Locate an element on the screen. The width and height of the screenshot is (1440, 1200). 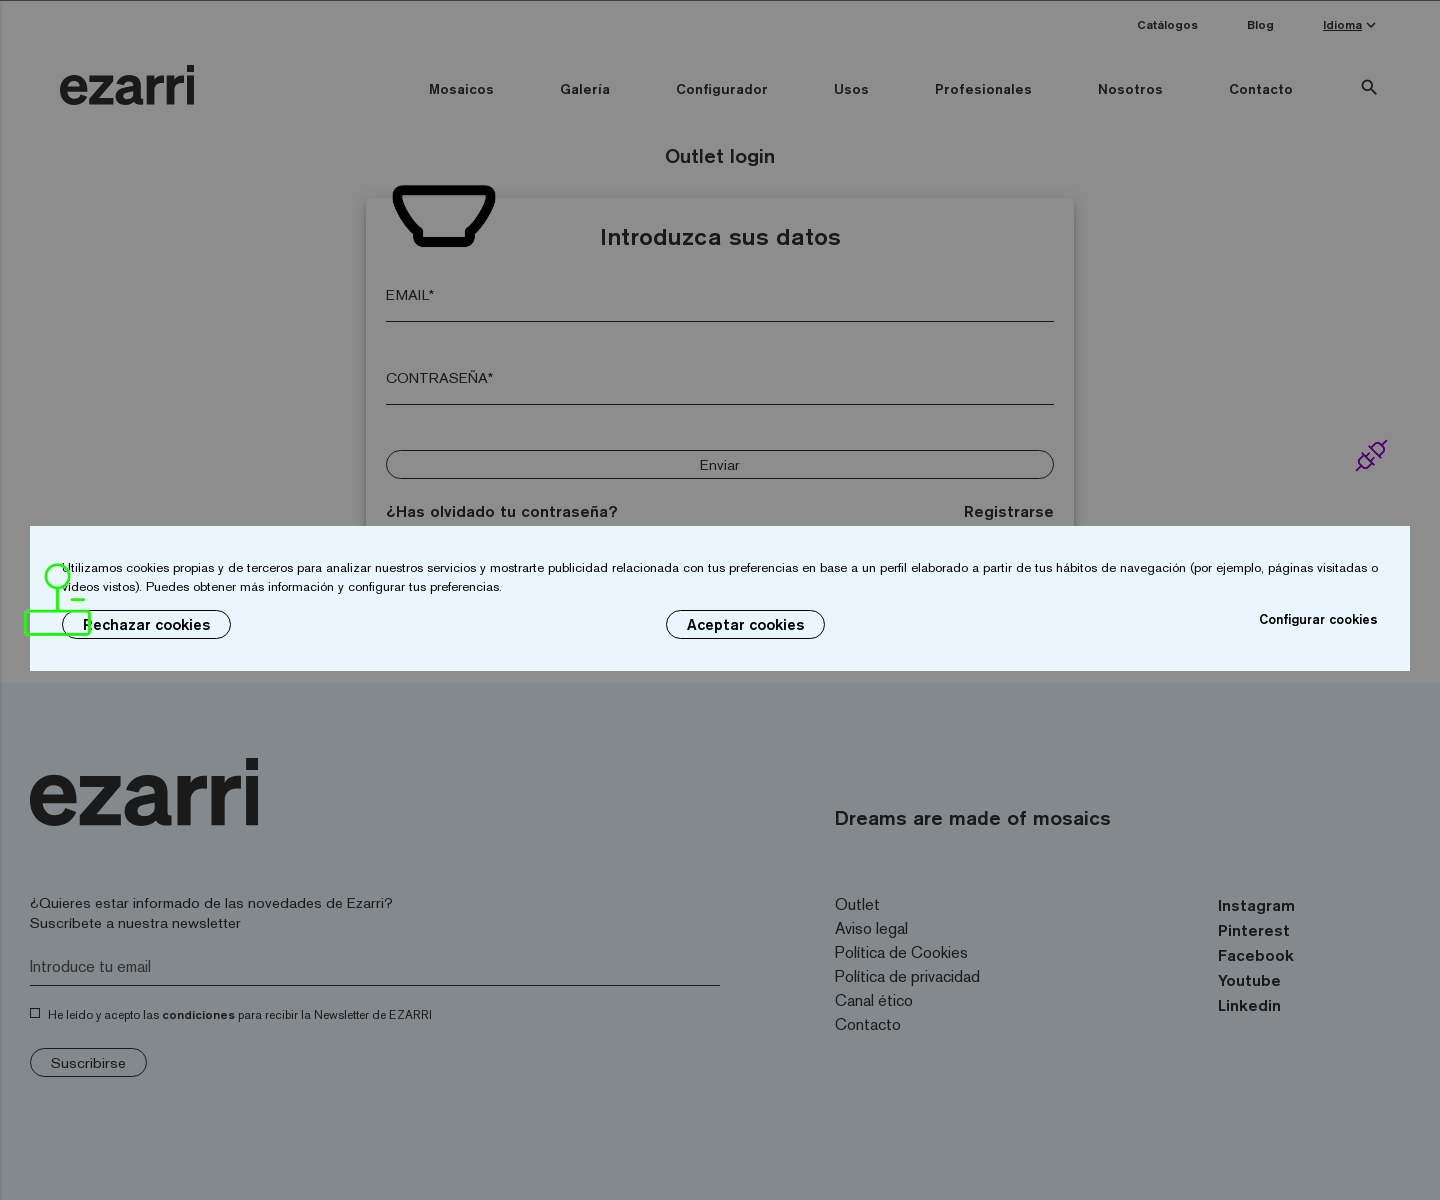
access game controls or gaming features is located at coordinates (57, 602).